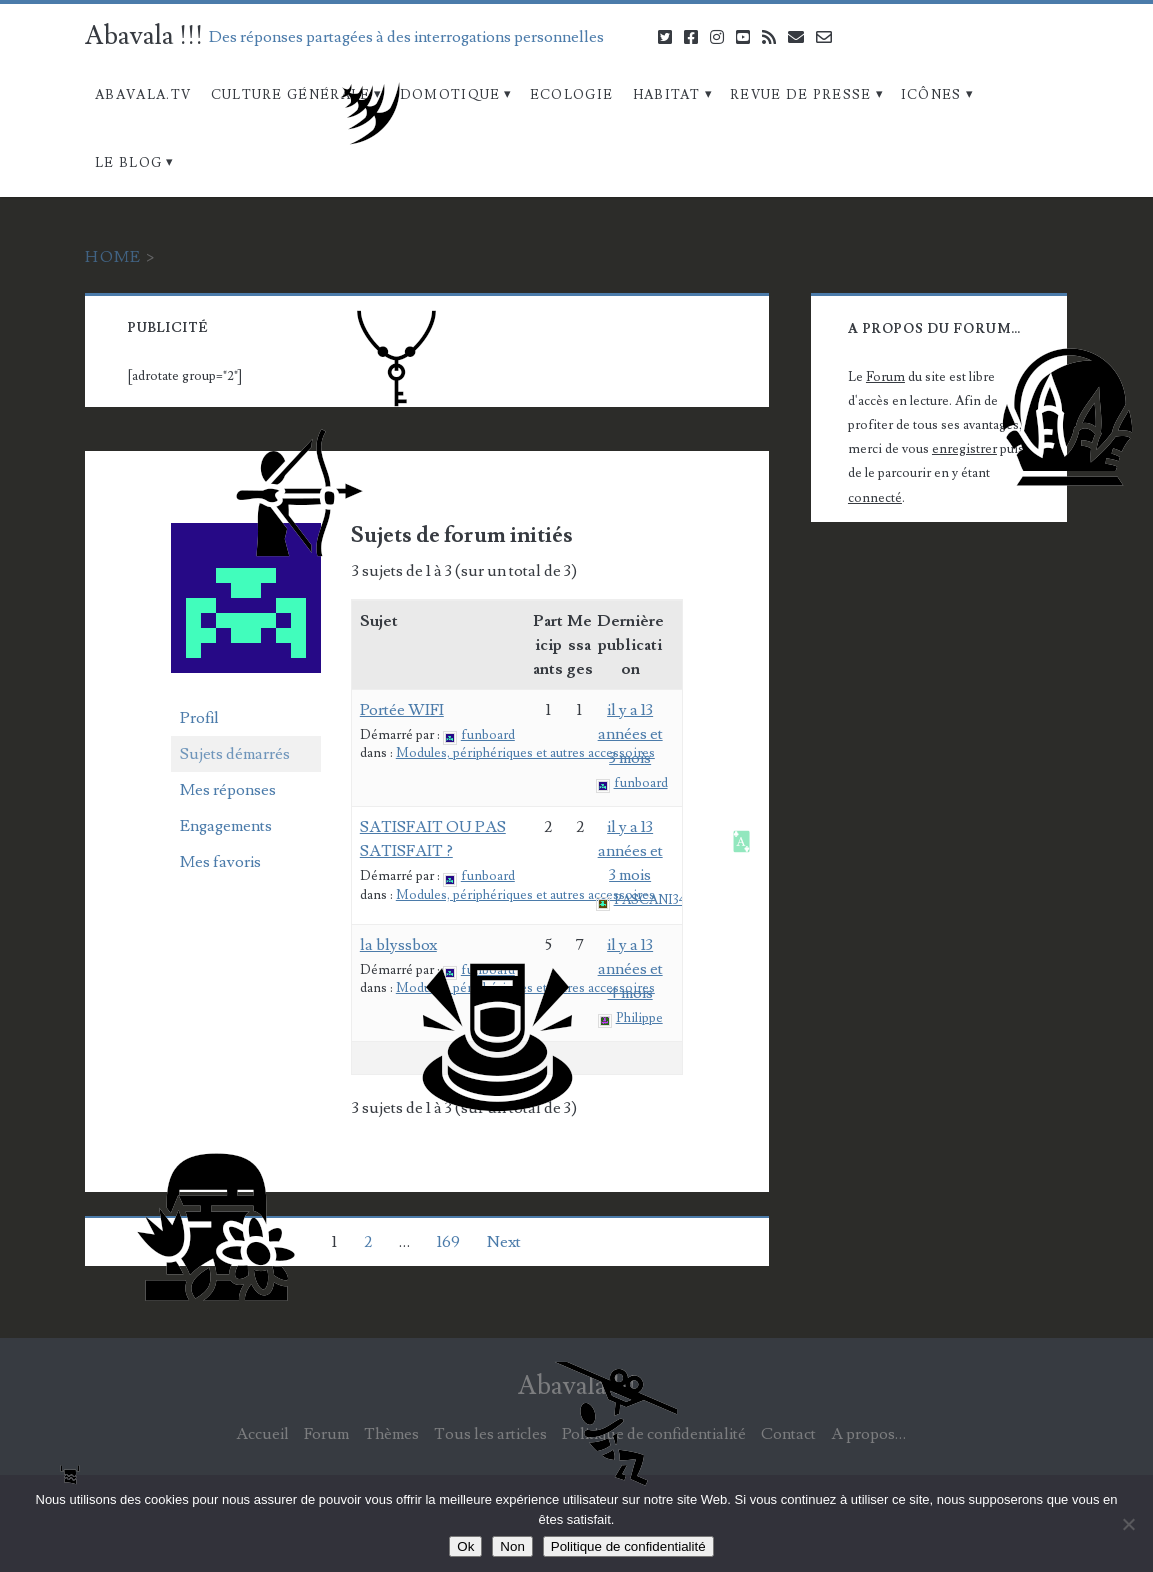 Image resolution: width=1153 pixels, height=1572 pixels. I want to click on flying fox or zipline activity icon, so click(612, 1427).